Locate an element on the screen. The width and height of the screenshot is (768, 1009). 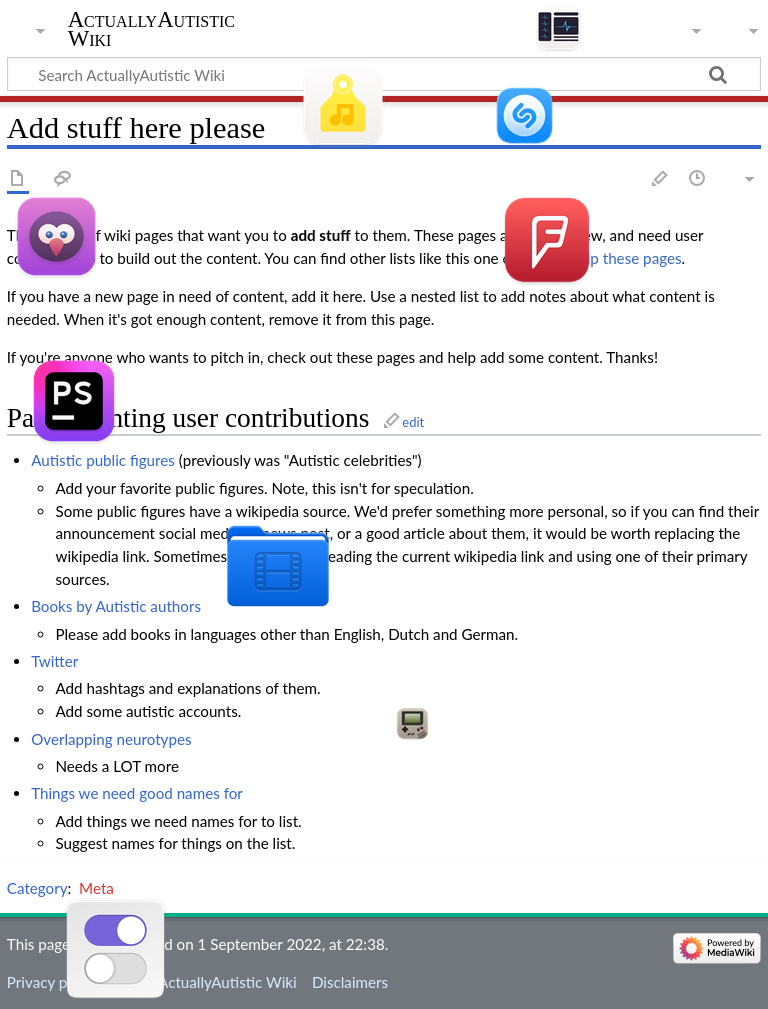
open phpstorm ide is located at coordinates (74, 401).